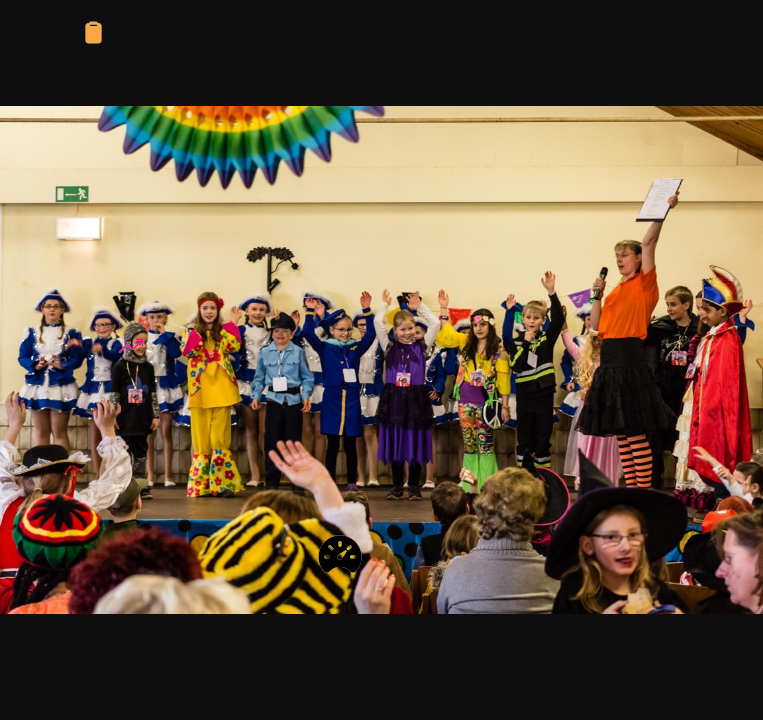 The width and height of the screenshot is (763, 720). What do you see at coordinates (131, 346) in the screenshot?
I see `view trending or popular content` at bounding box center [131, 346].